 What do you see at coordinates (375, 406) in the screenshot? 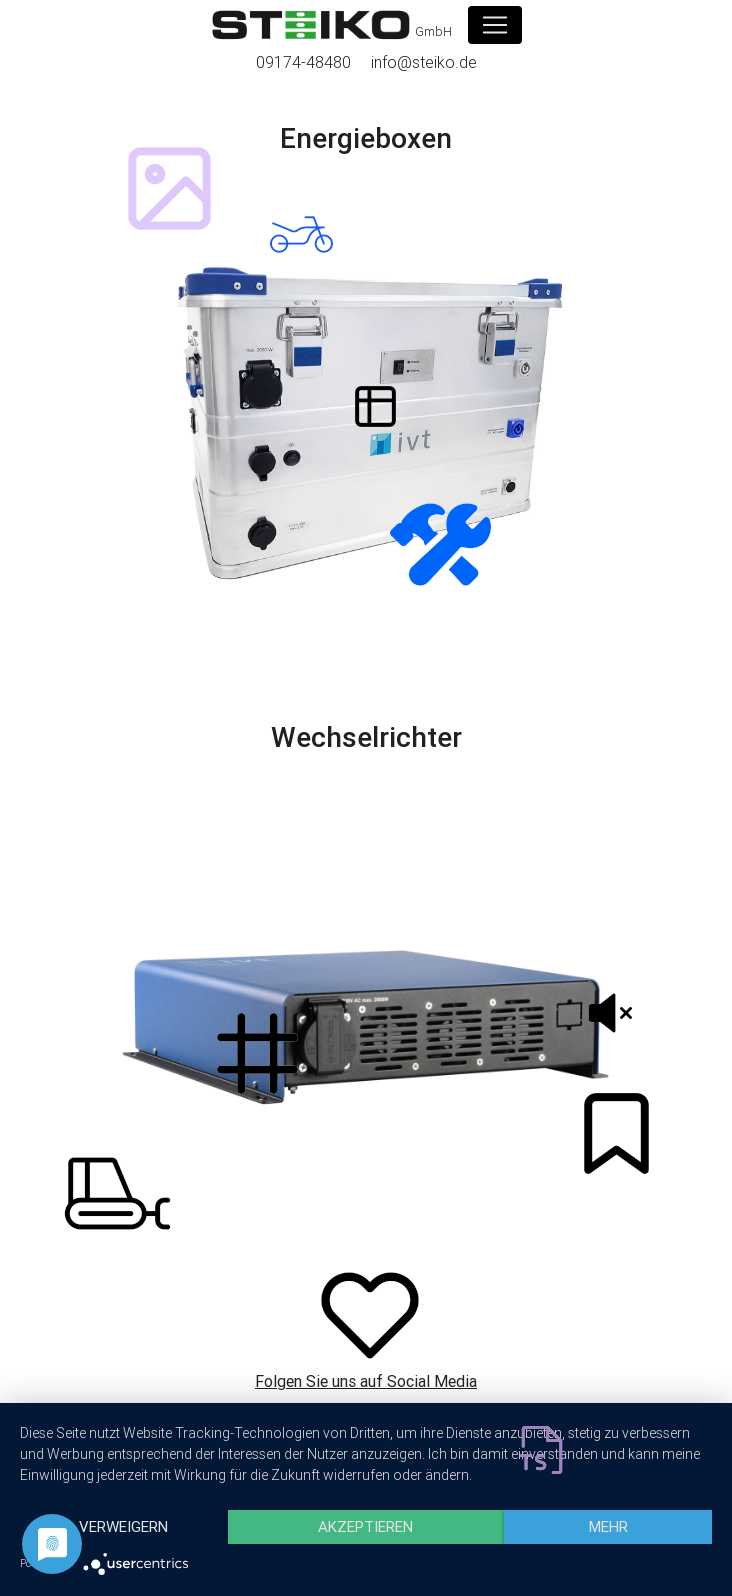
I see `view data in table format` at bounding box center [375, 406].